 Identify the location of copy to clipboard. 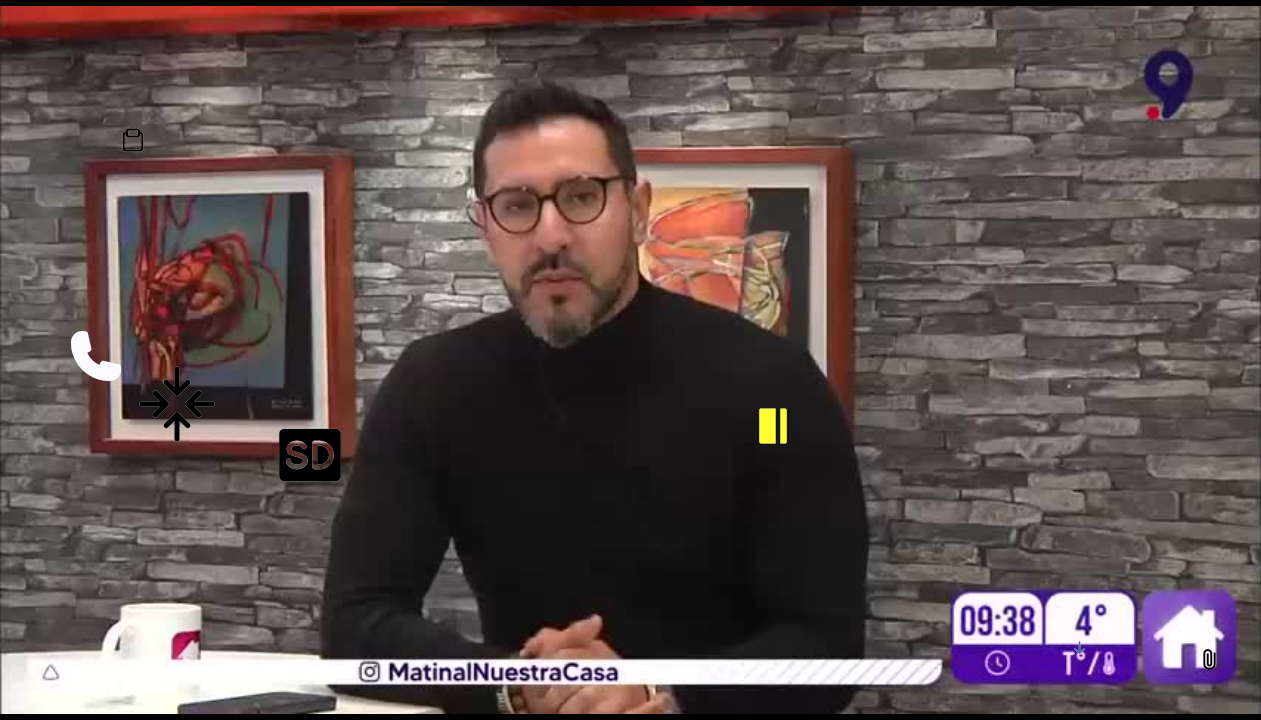
(133, 140).